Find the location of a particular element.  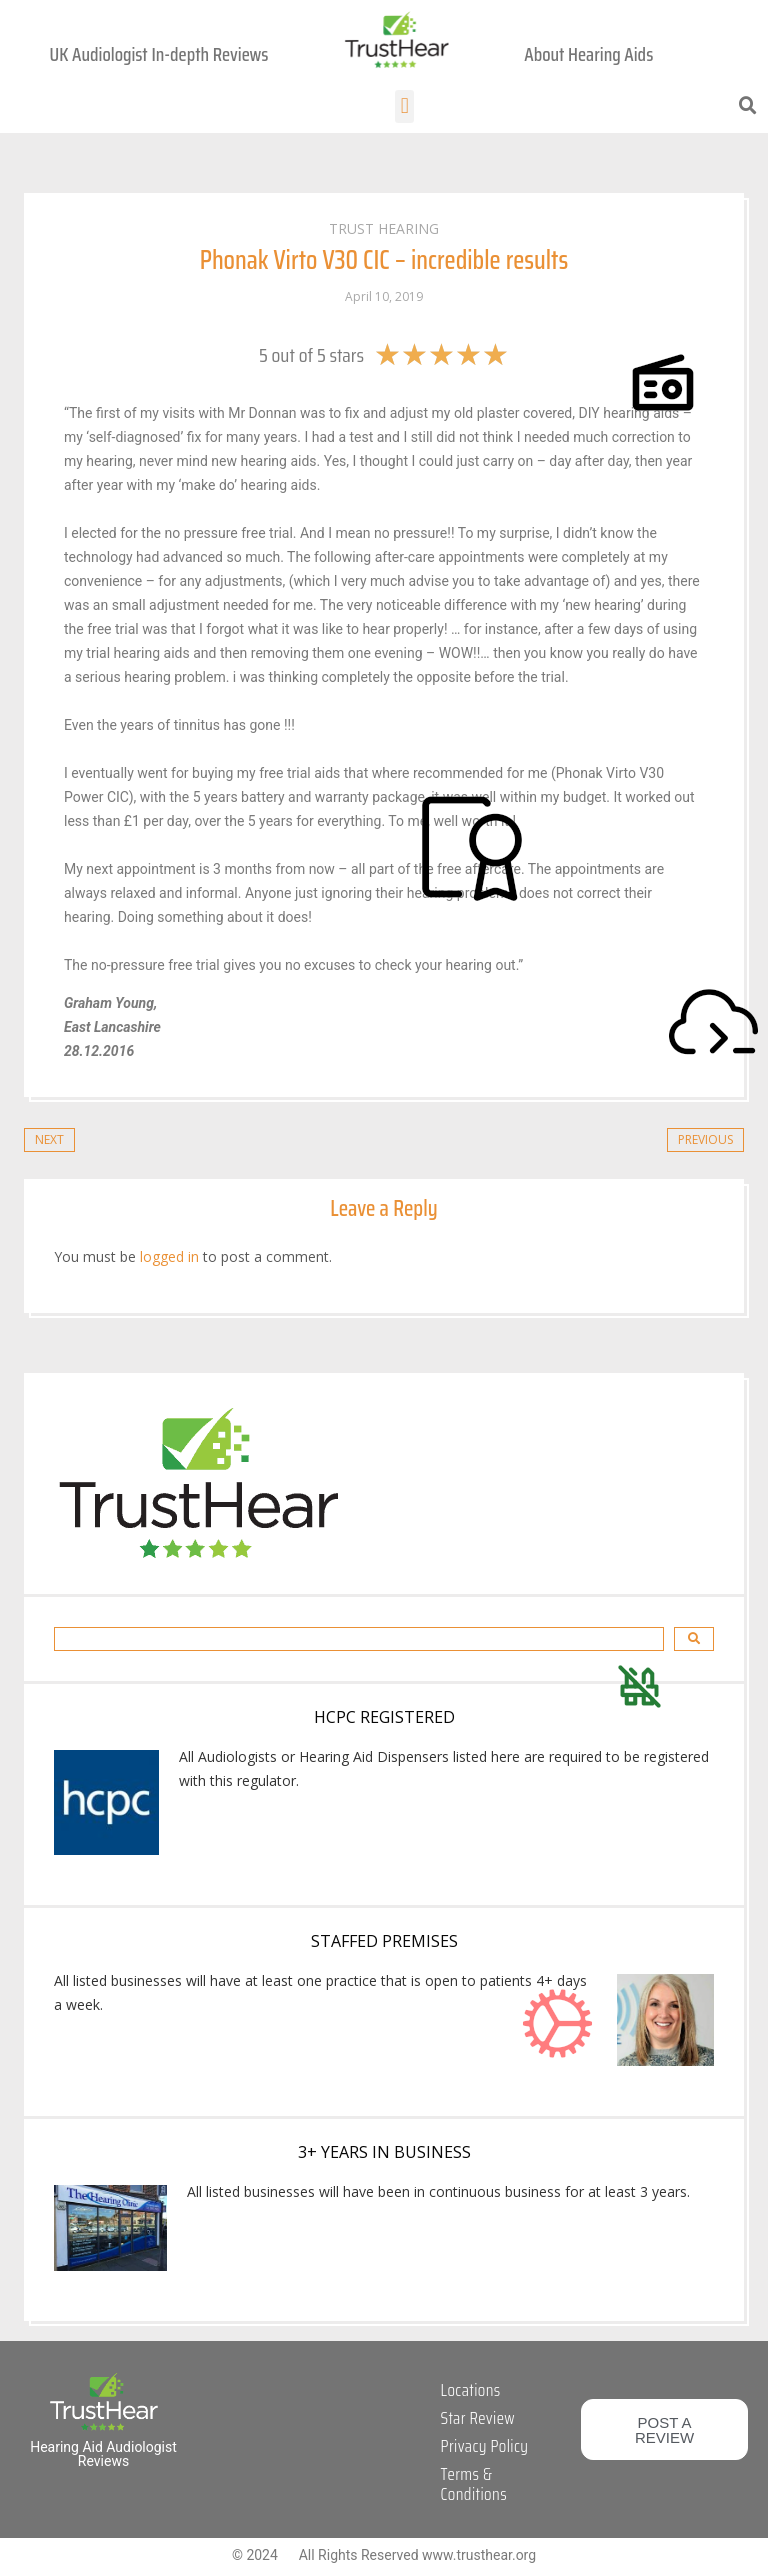

view certified or verified document is located at coordinates (468, 847).